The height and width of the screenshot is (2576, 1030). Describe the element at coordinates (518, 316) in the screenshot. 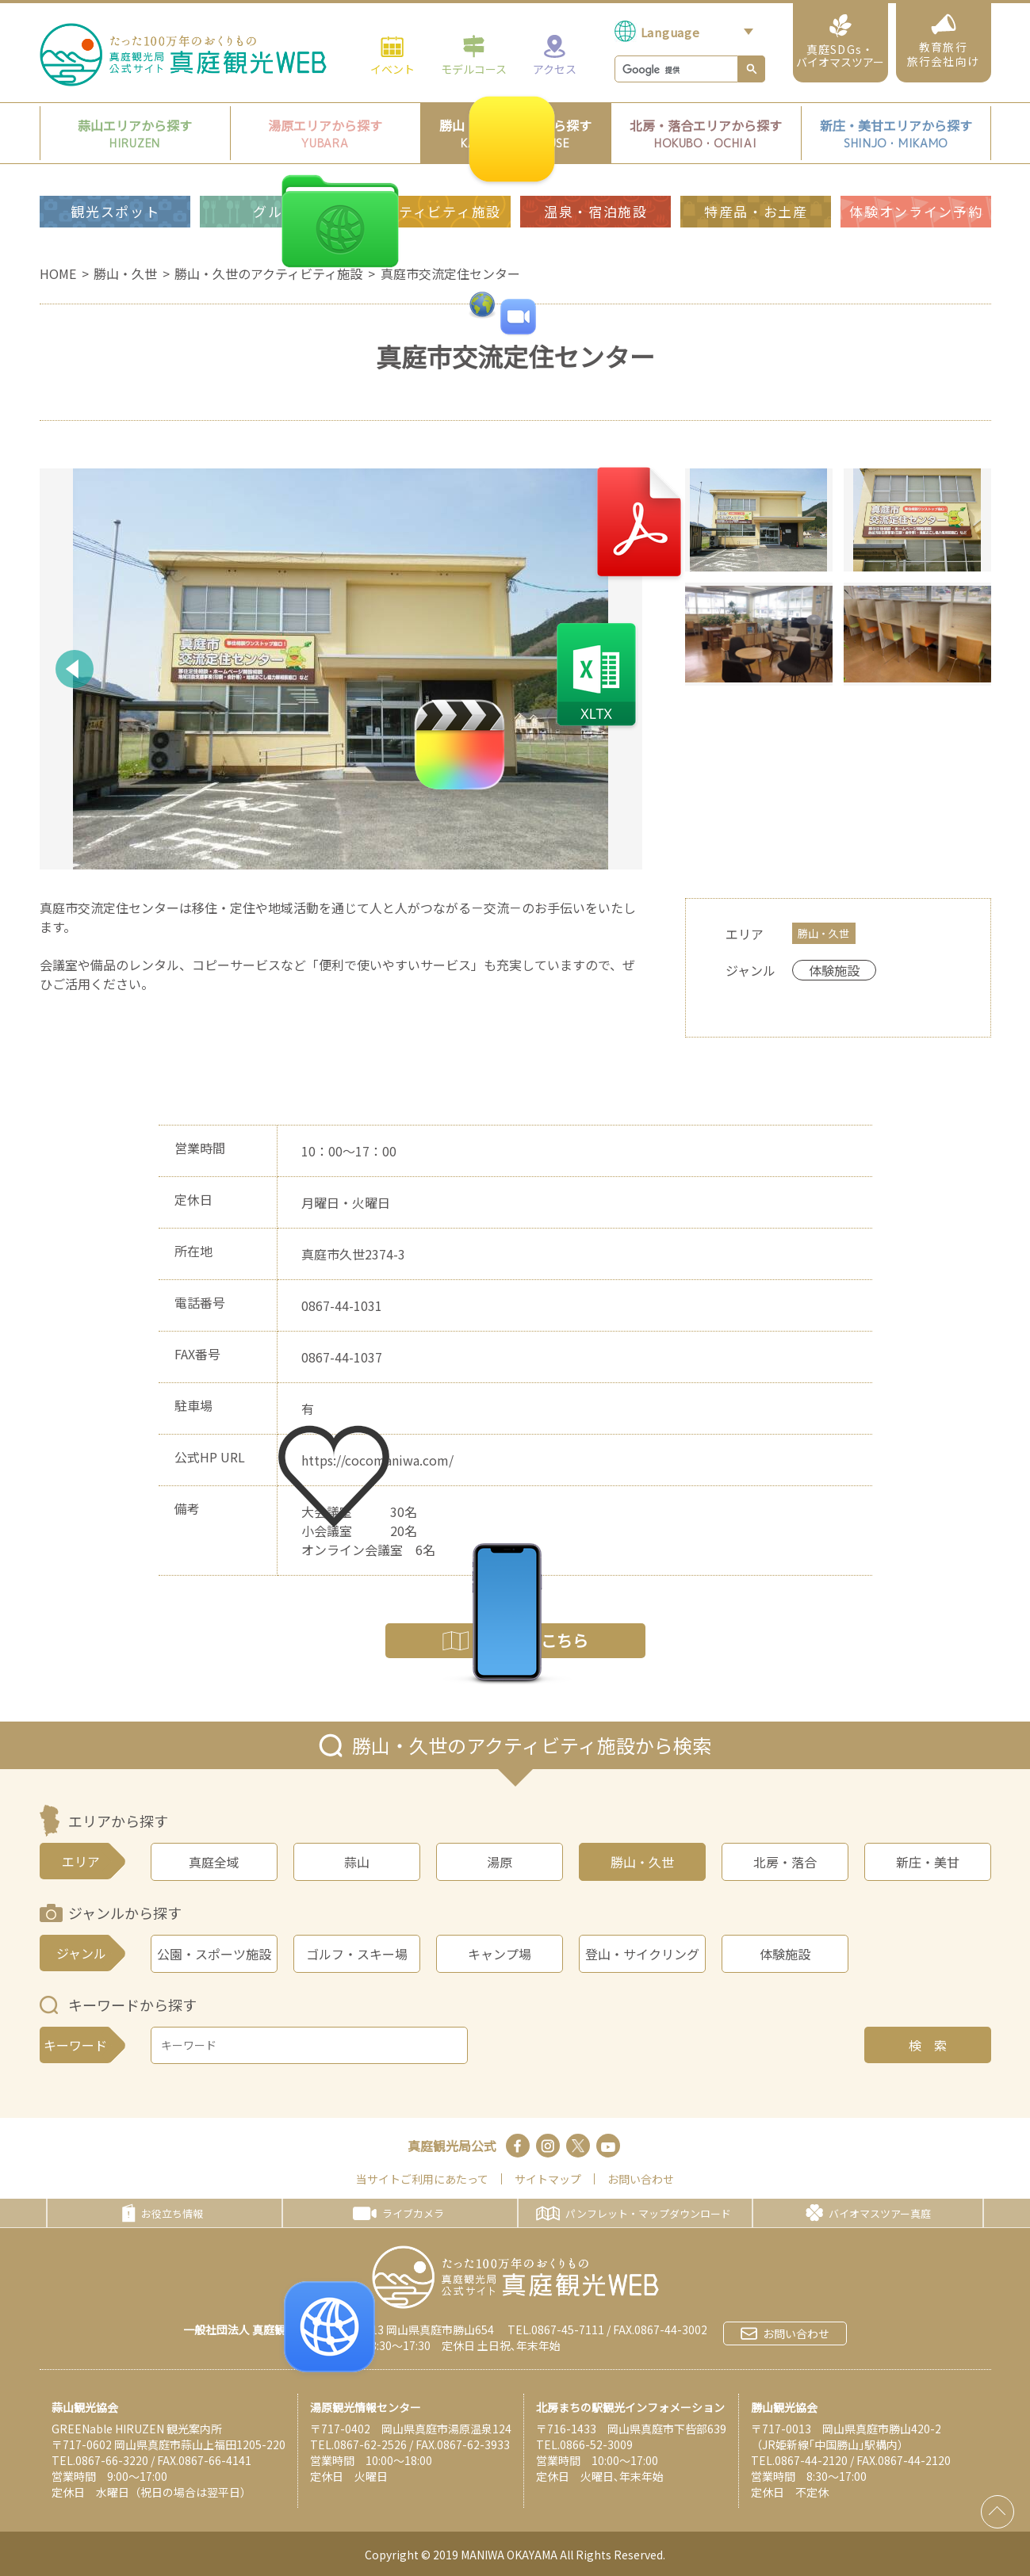

I see `open zoom video conferencing app` at that location.